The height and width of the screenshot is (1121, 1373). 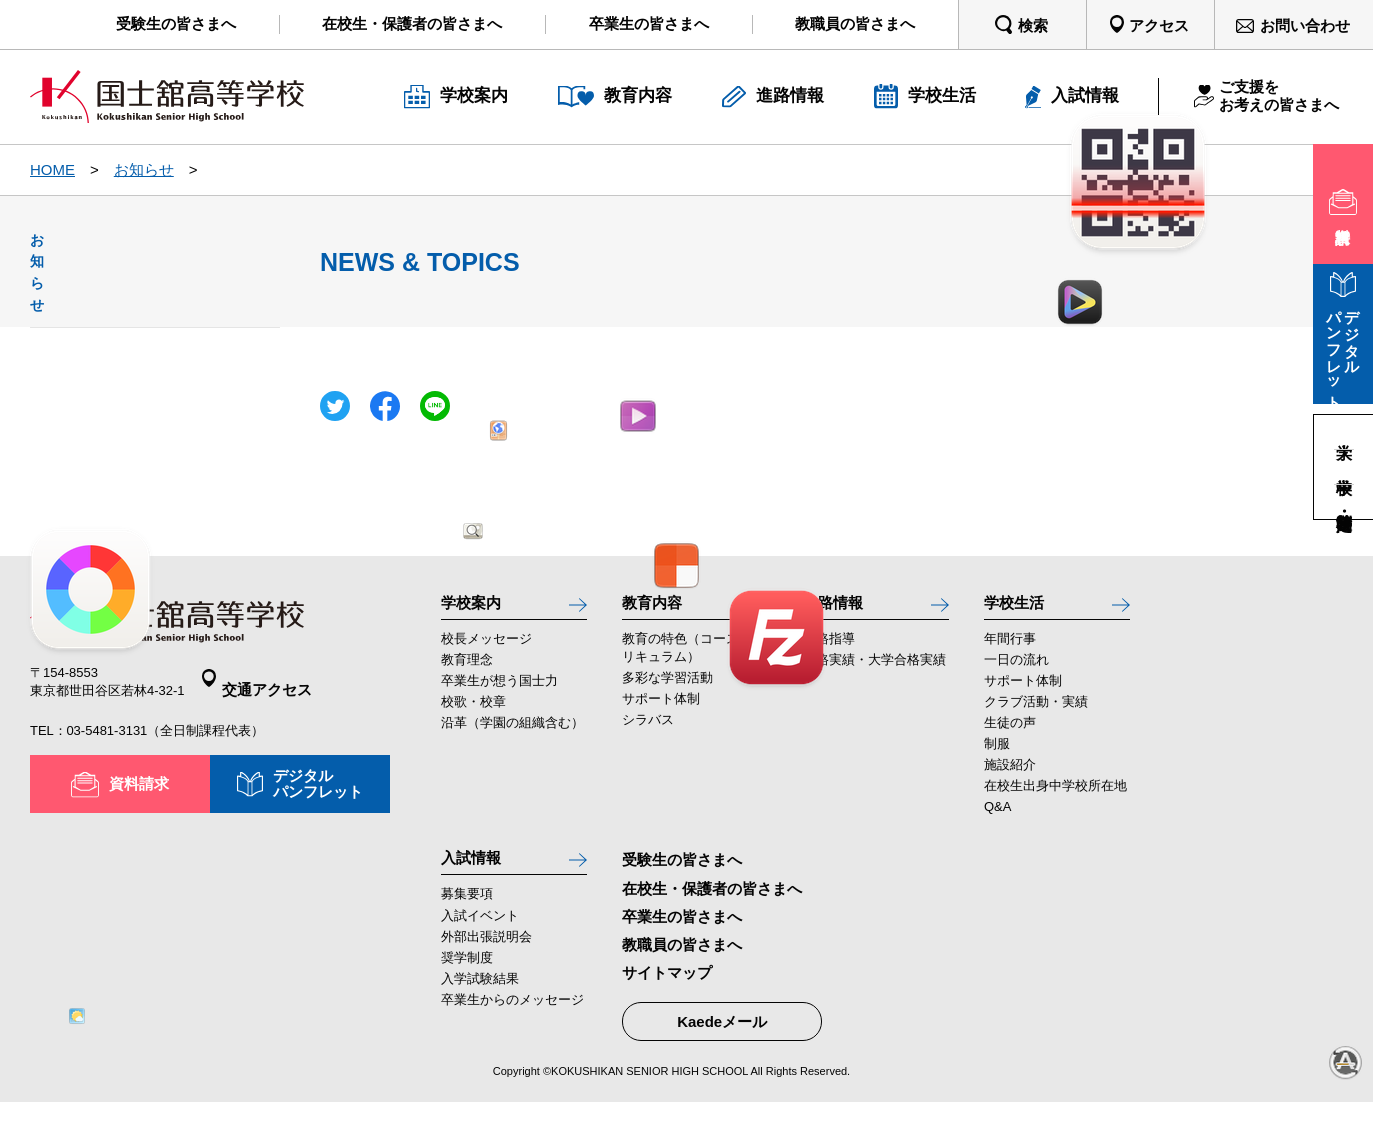 What do you see at coordinates (498, 430) in the screenshot?
I see `indicates package cache is being updated` at bounding box center [498, 430].